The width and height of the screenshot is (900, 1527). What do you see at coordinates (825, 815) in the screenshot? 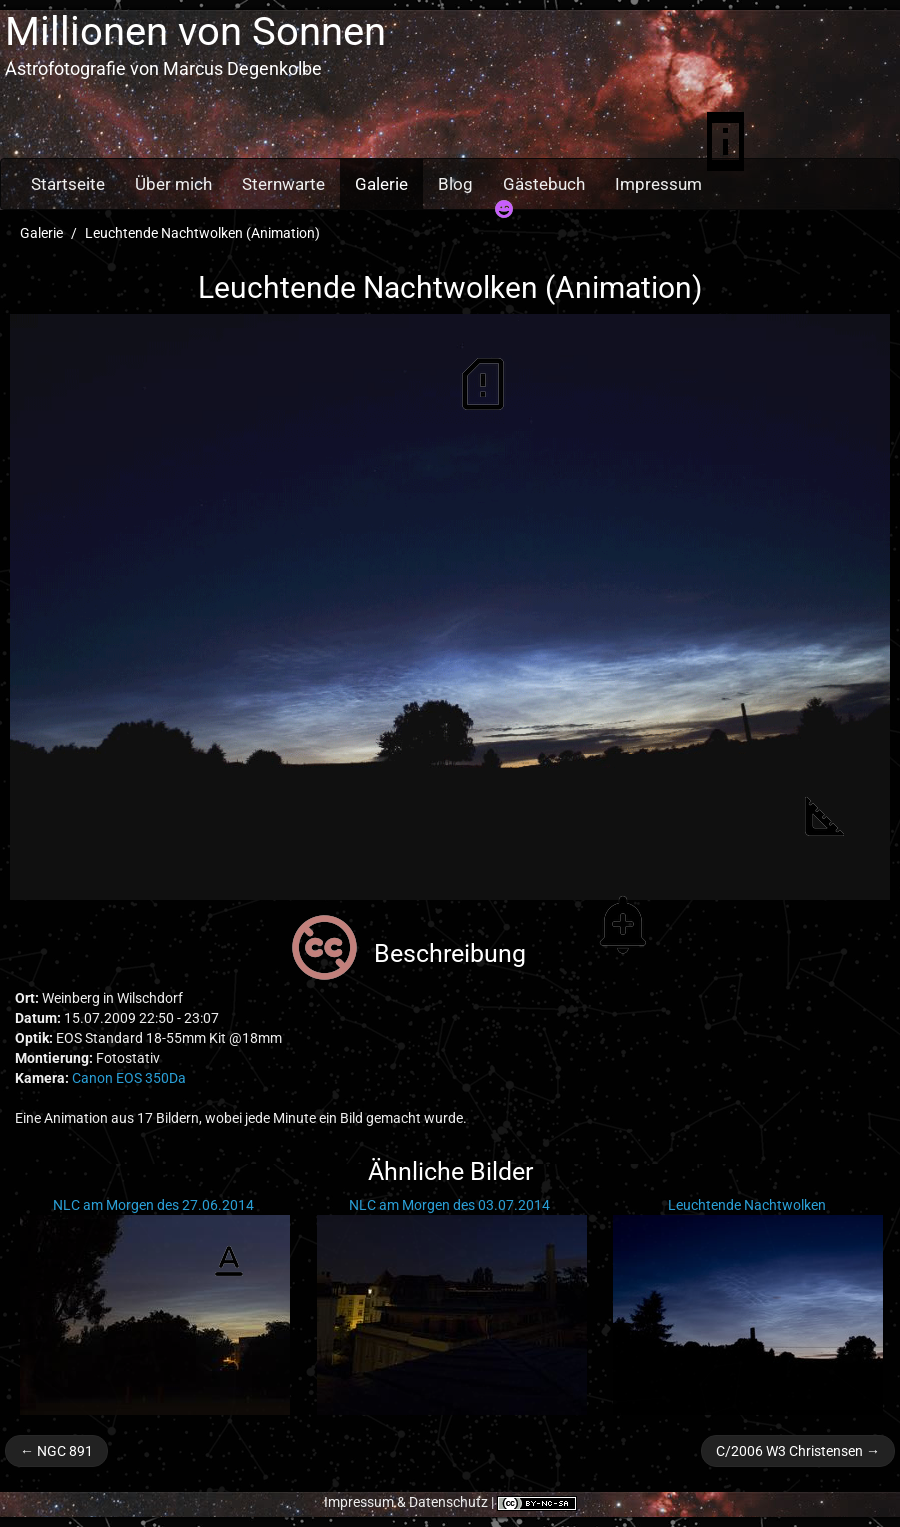
I see `measure area or square footage` at bounding box center [825, 815].